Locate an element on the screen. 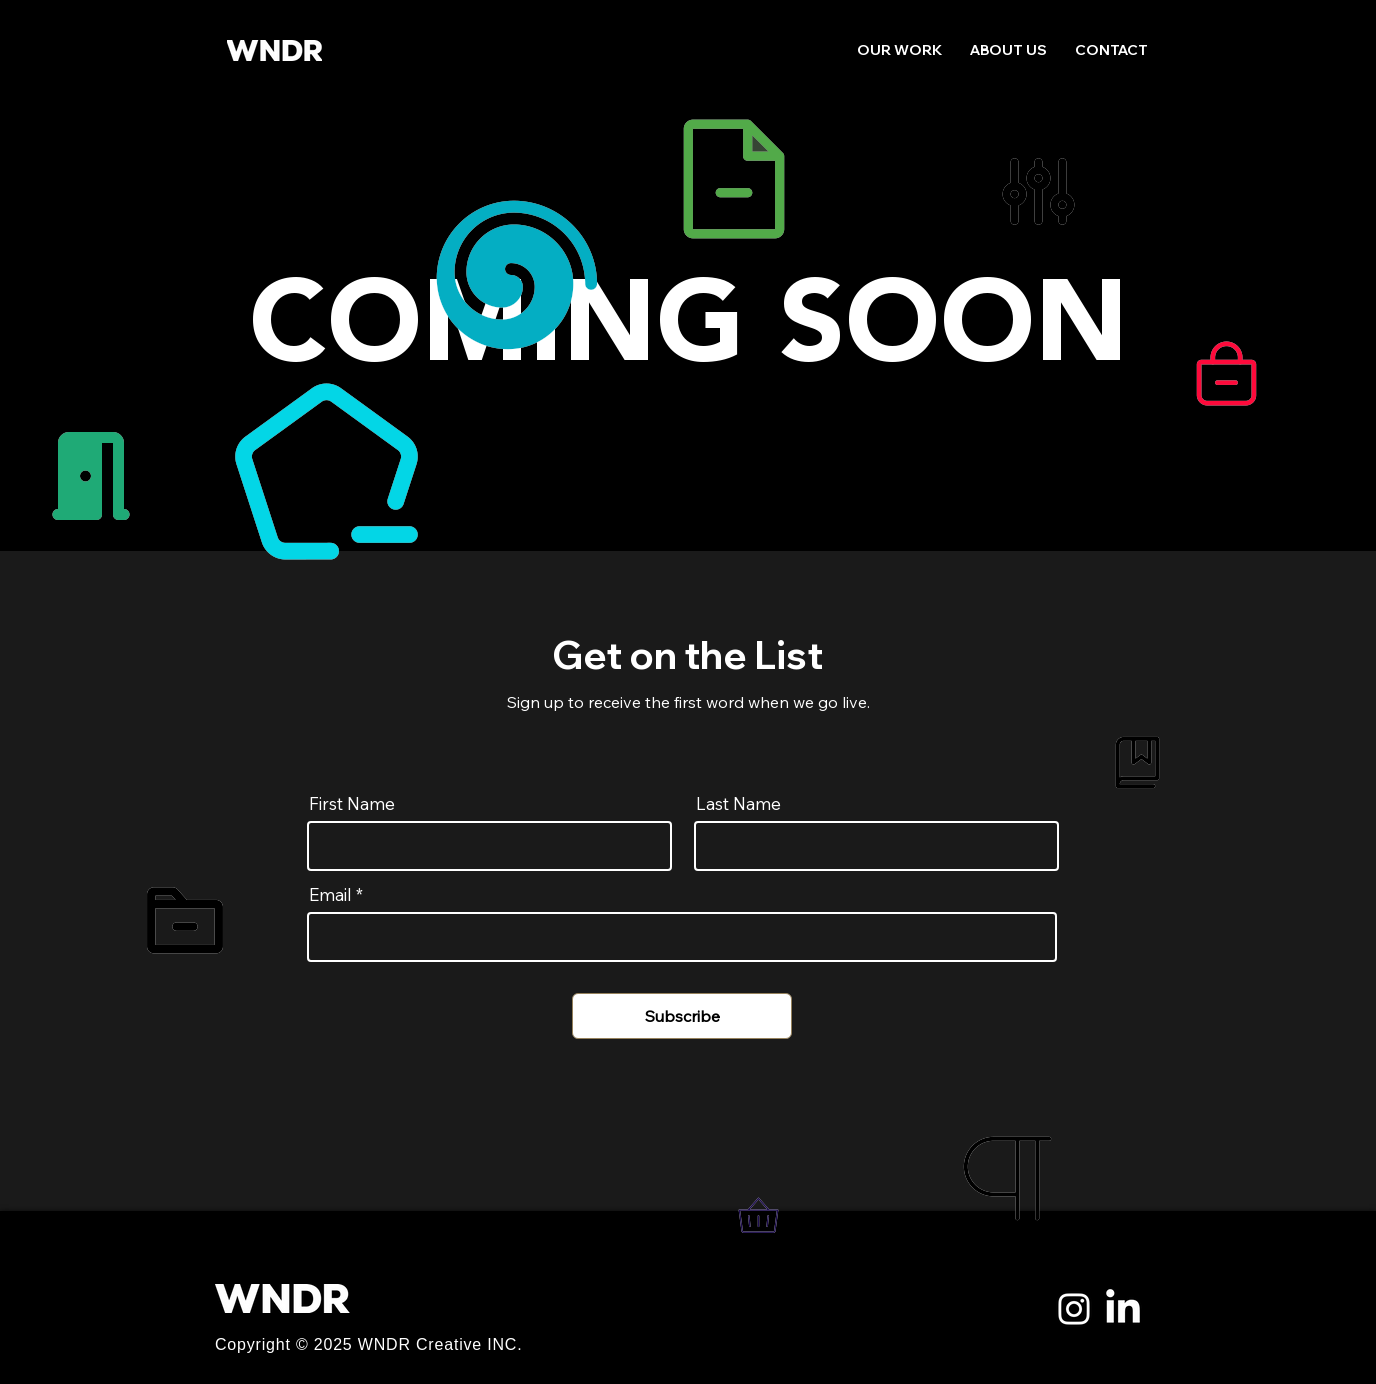 The image size is (1376, 1384). toggle paragraph formatting options is located at coordinates (1009, 1178).